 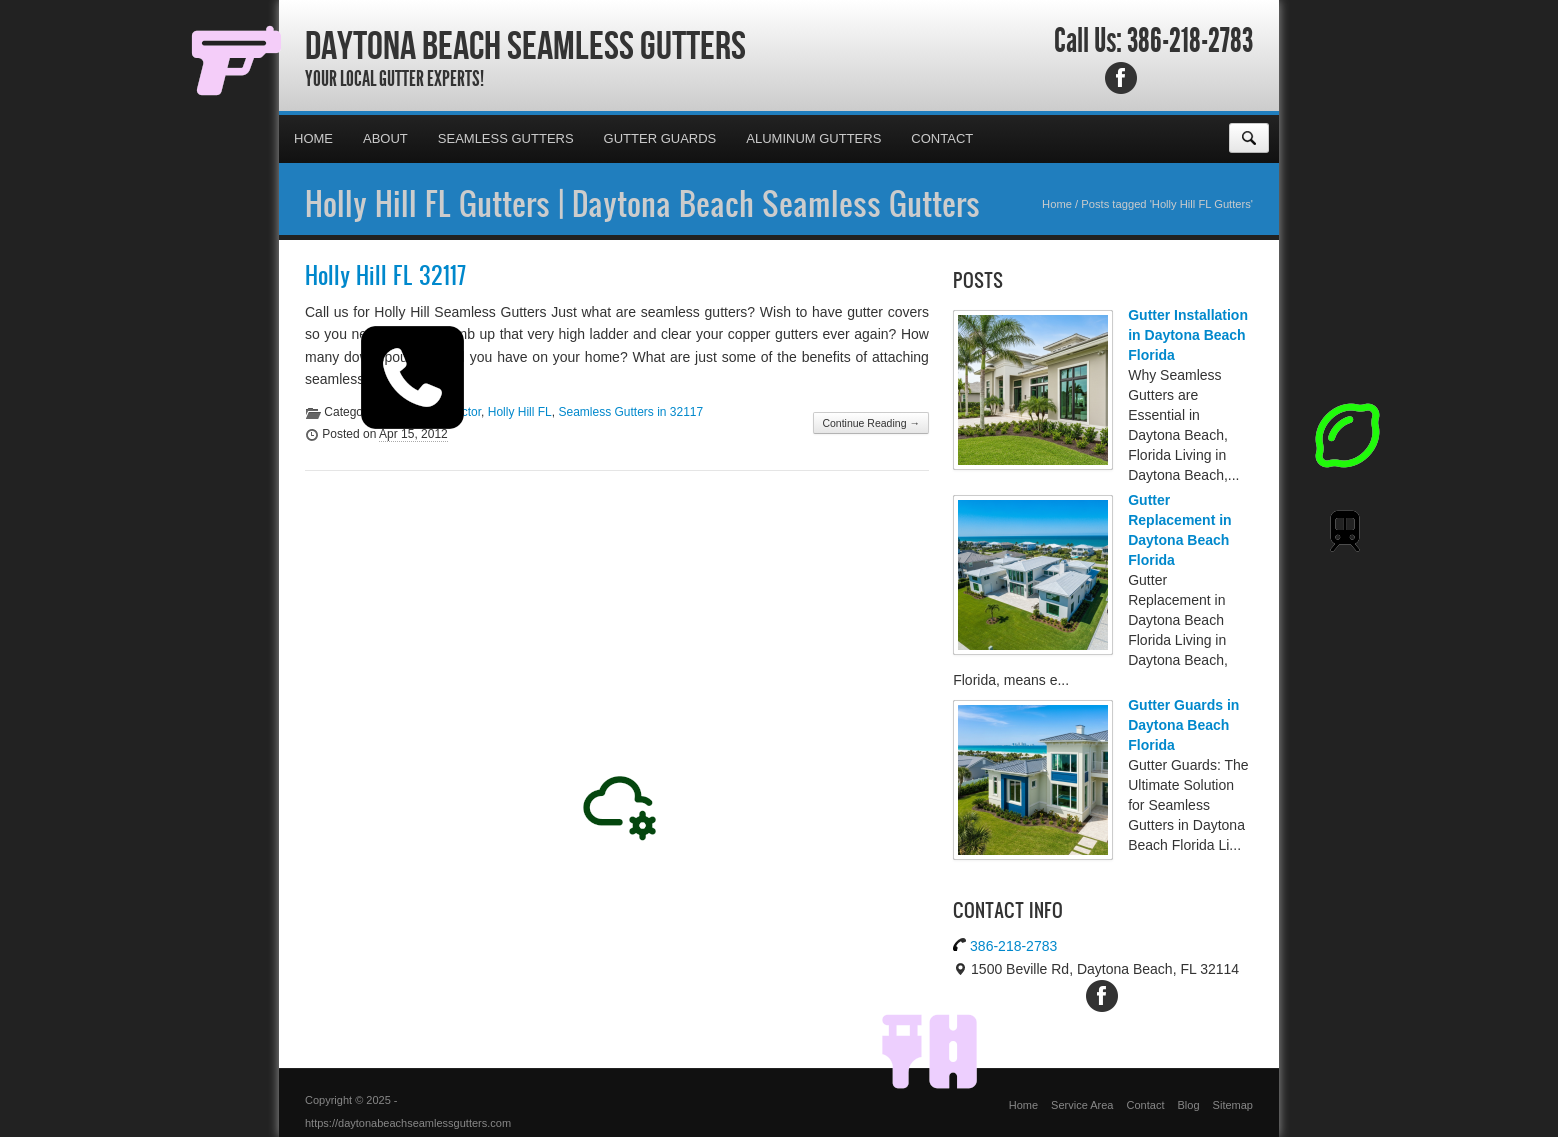 What do you see at coordinates (929, 1051) in the screenshot?
I see `view bridge or overpass routes` at bounding box center [929, 1051].